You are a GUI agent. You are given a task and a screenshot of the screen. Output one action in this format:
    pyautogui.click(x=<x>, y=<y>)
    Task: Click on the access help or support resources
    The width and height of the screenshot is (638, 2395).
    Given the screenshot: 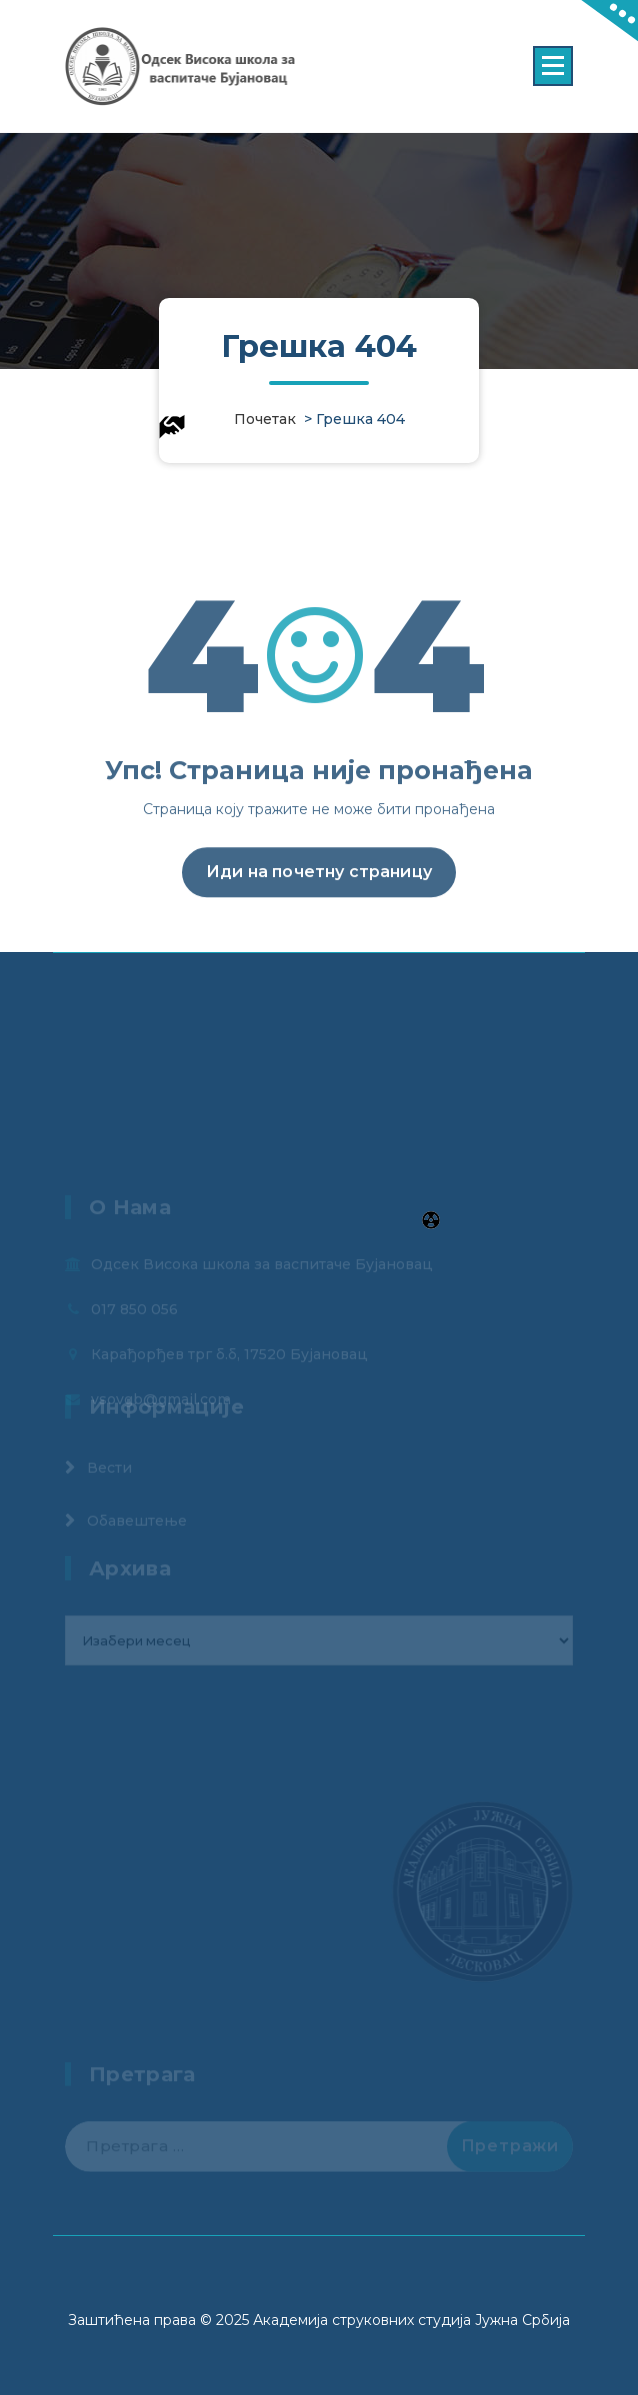 What is the action you would take?
    pyautogui.click(x=172, y=426)
    